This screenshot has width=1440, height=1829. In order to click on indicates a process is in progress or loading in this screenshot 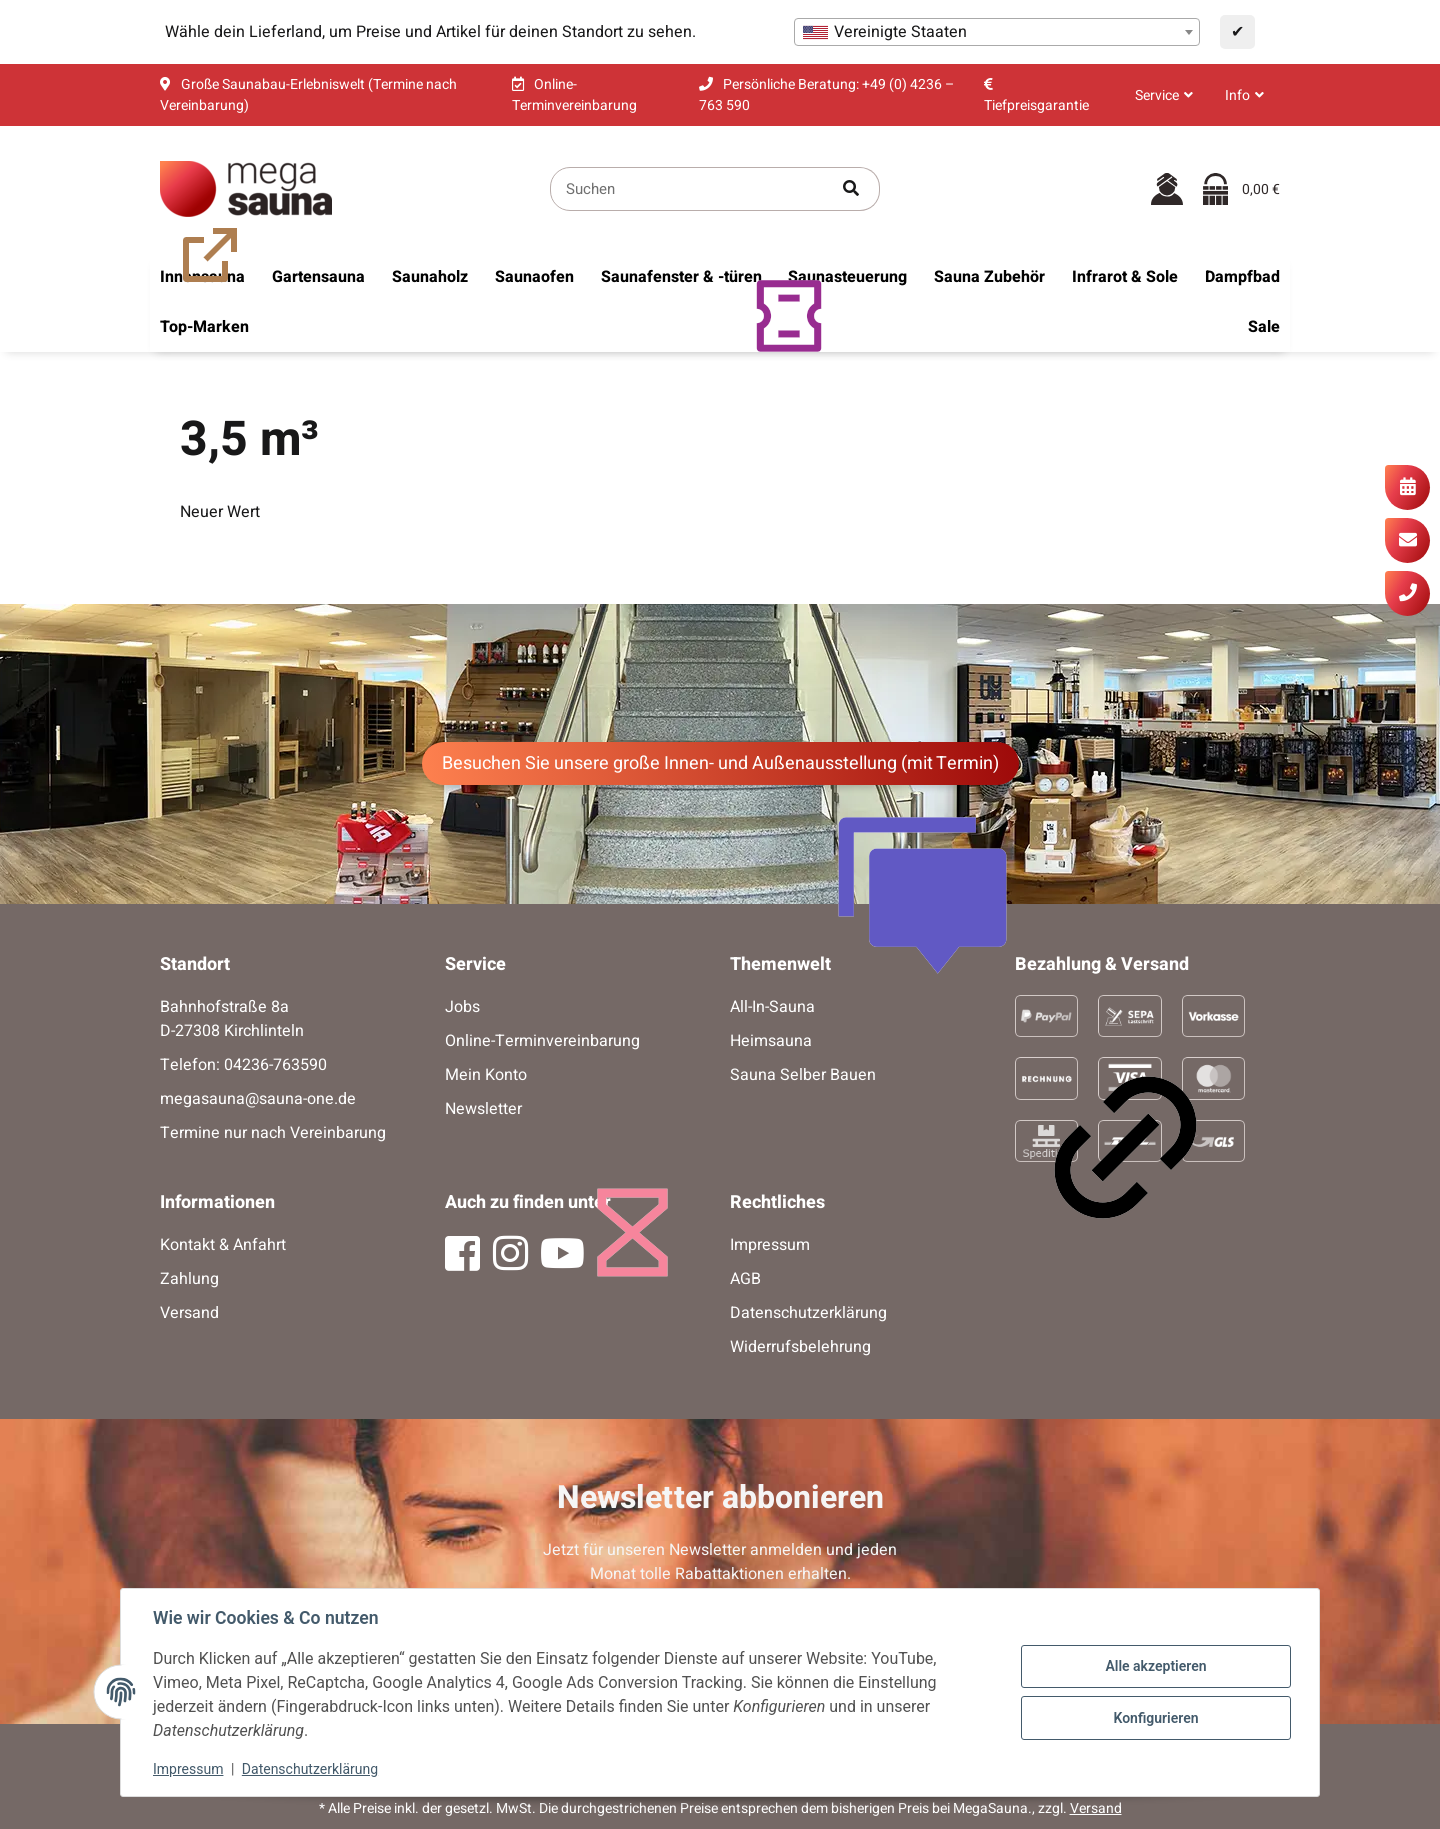, I will do `click(632, 1232)`.